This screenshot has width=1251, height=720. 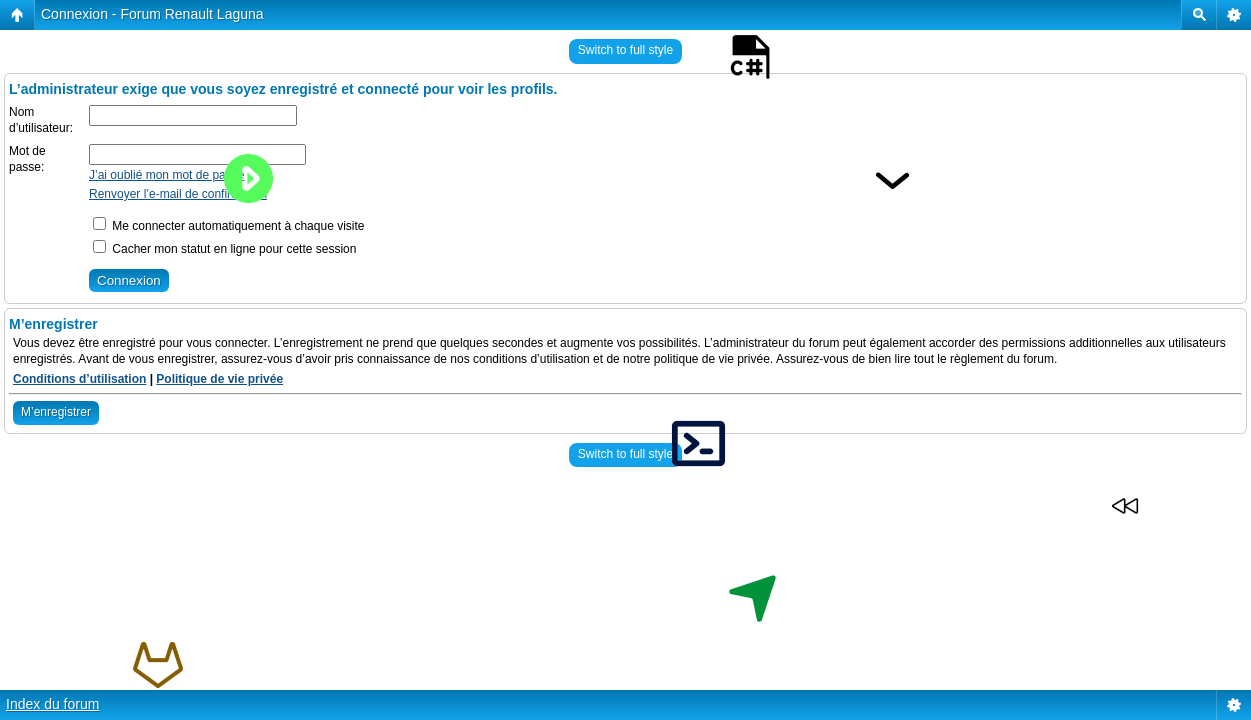 What do you see at coordinates (158, 665) in the screenshot?
I see `open GitLab repository` at bounding box center [158, 665].